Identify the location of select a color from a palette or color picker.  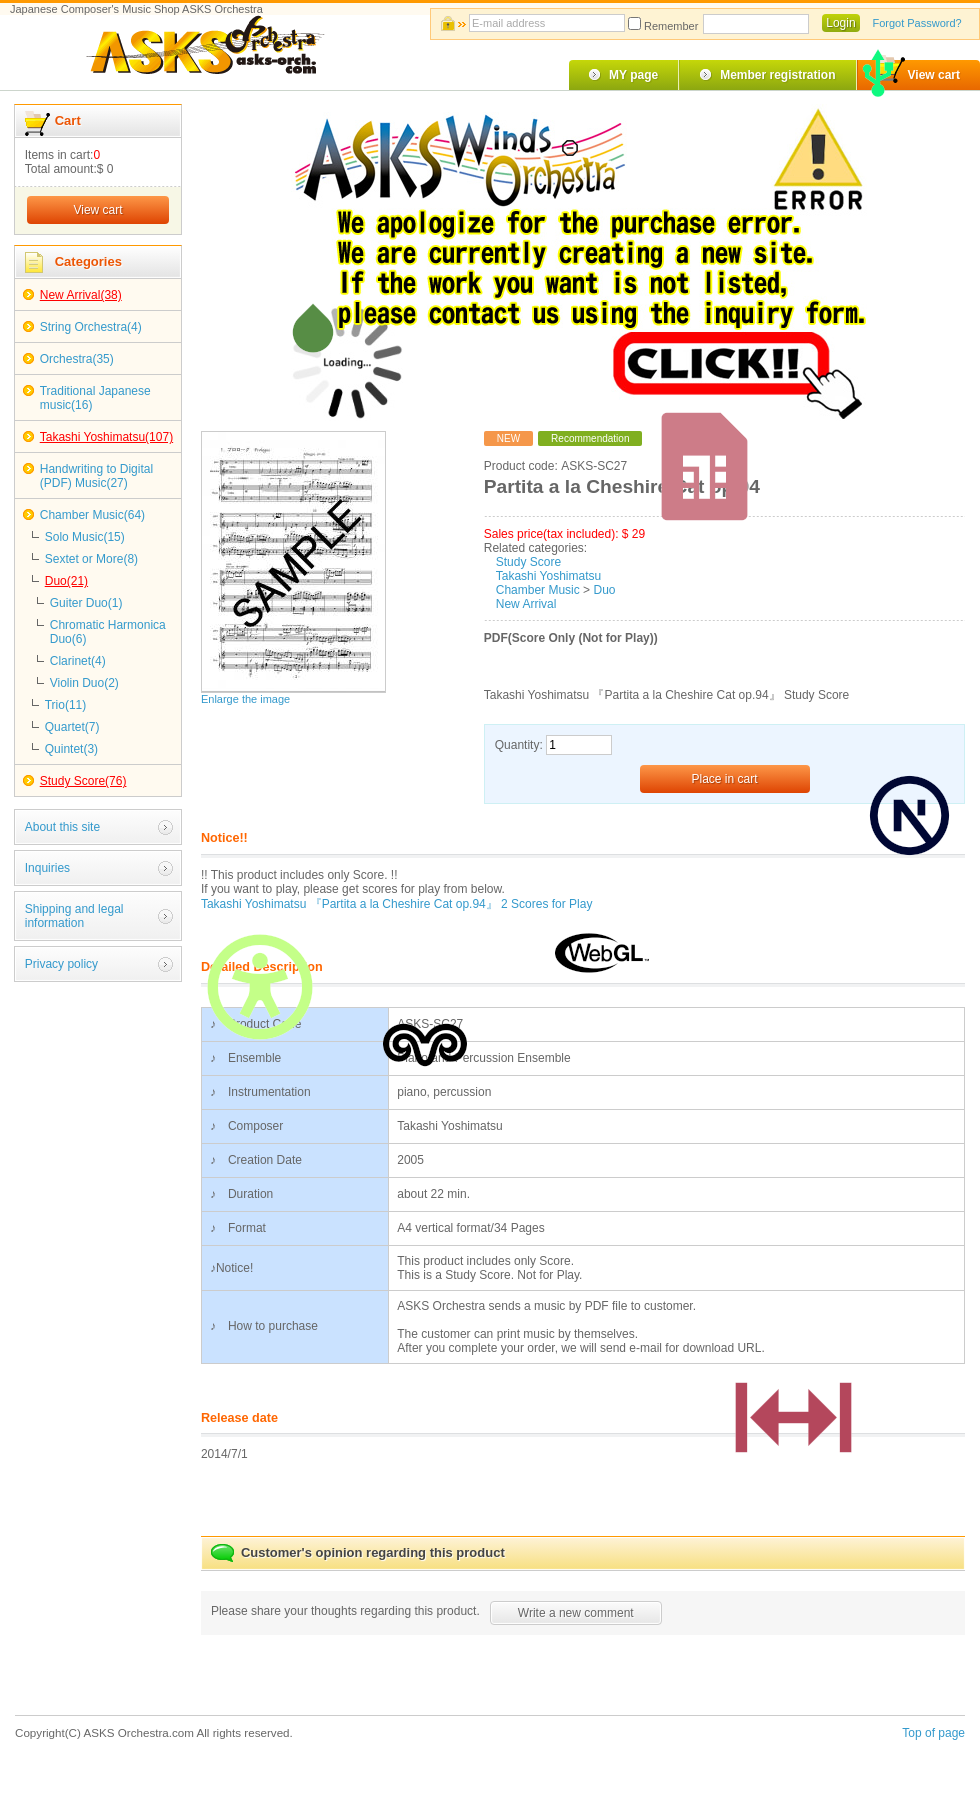
(313, 330).